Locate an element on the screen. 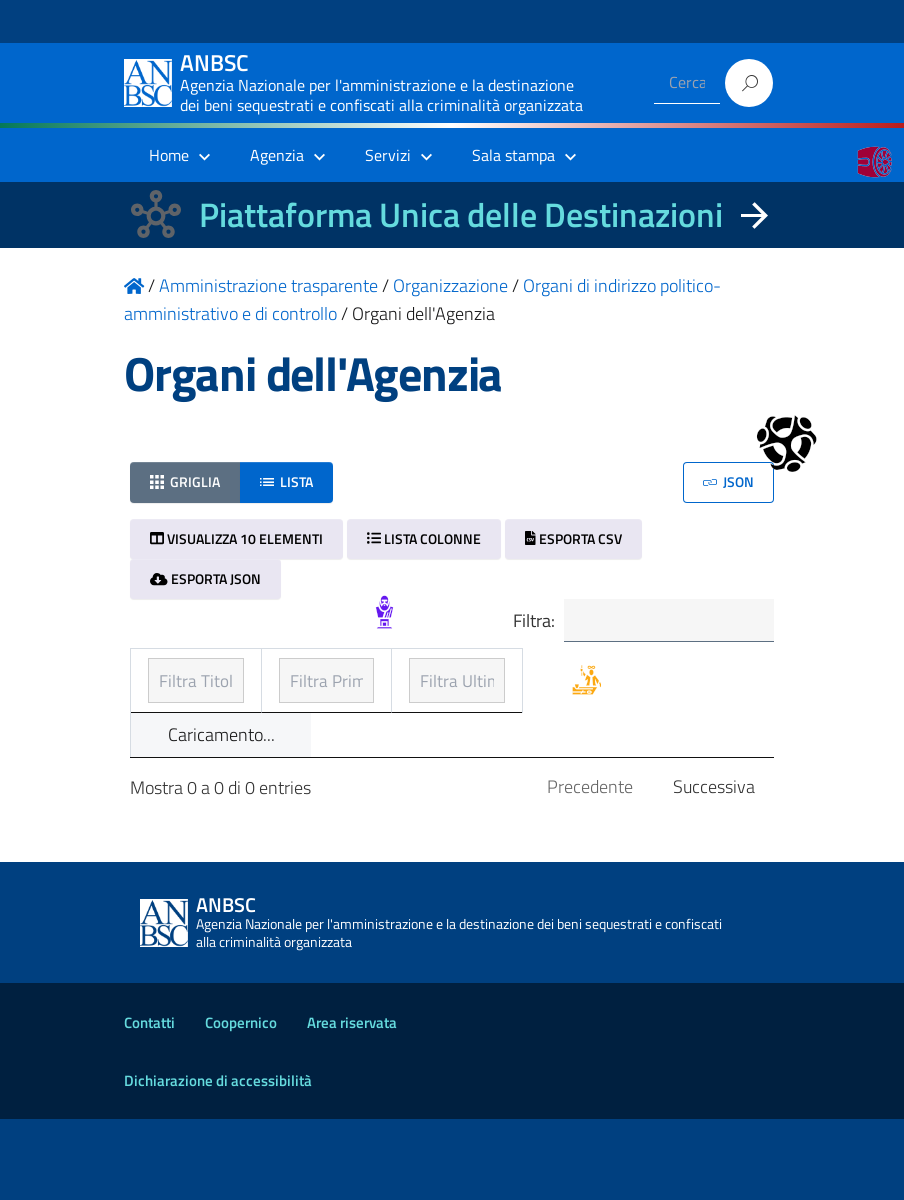 This screenshot has height=1200, width=904. view the magician tarot card is located at coordinates (587, 680).